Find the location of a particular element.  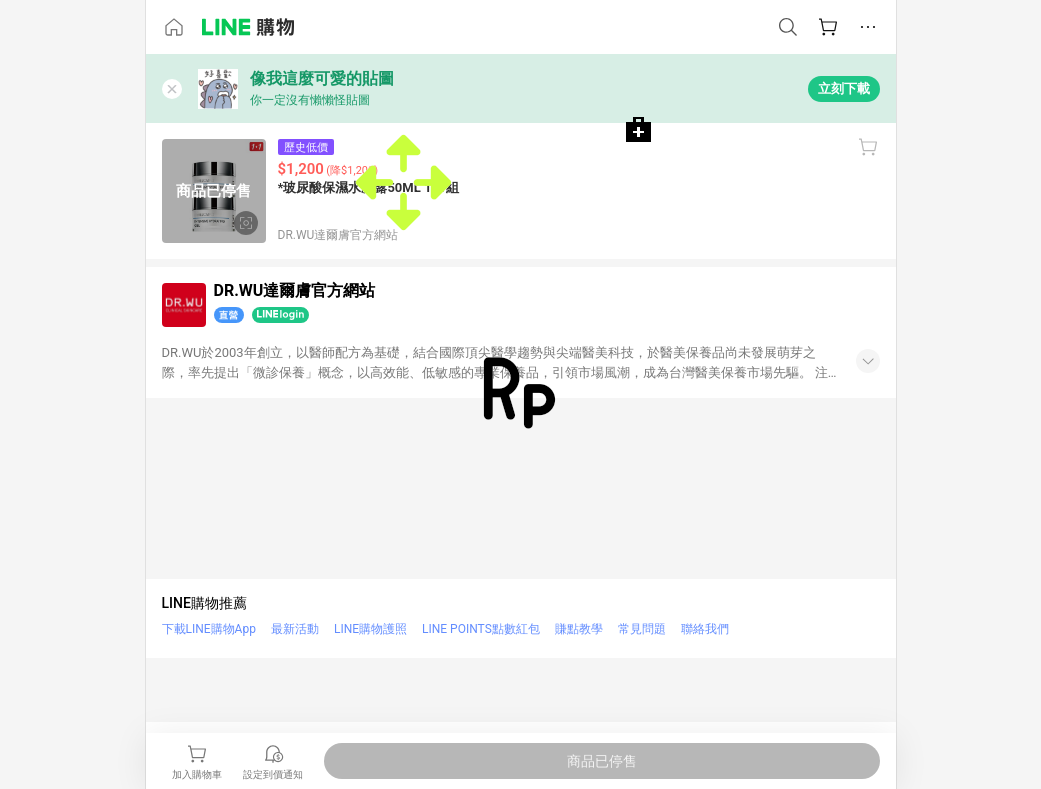

access medical services or healthcare options is located at coordinates (638, 129).